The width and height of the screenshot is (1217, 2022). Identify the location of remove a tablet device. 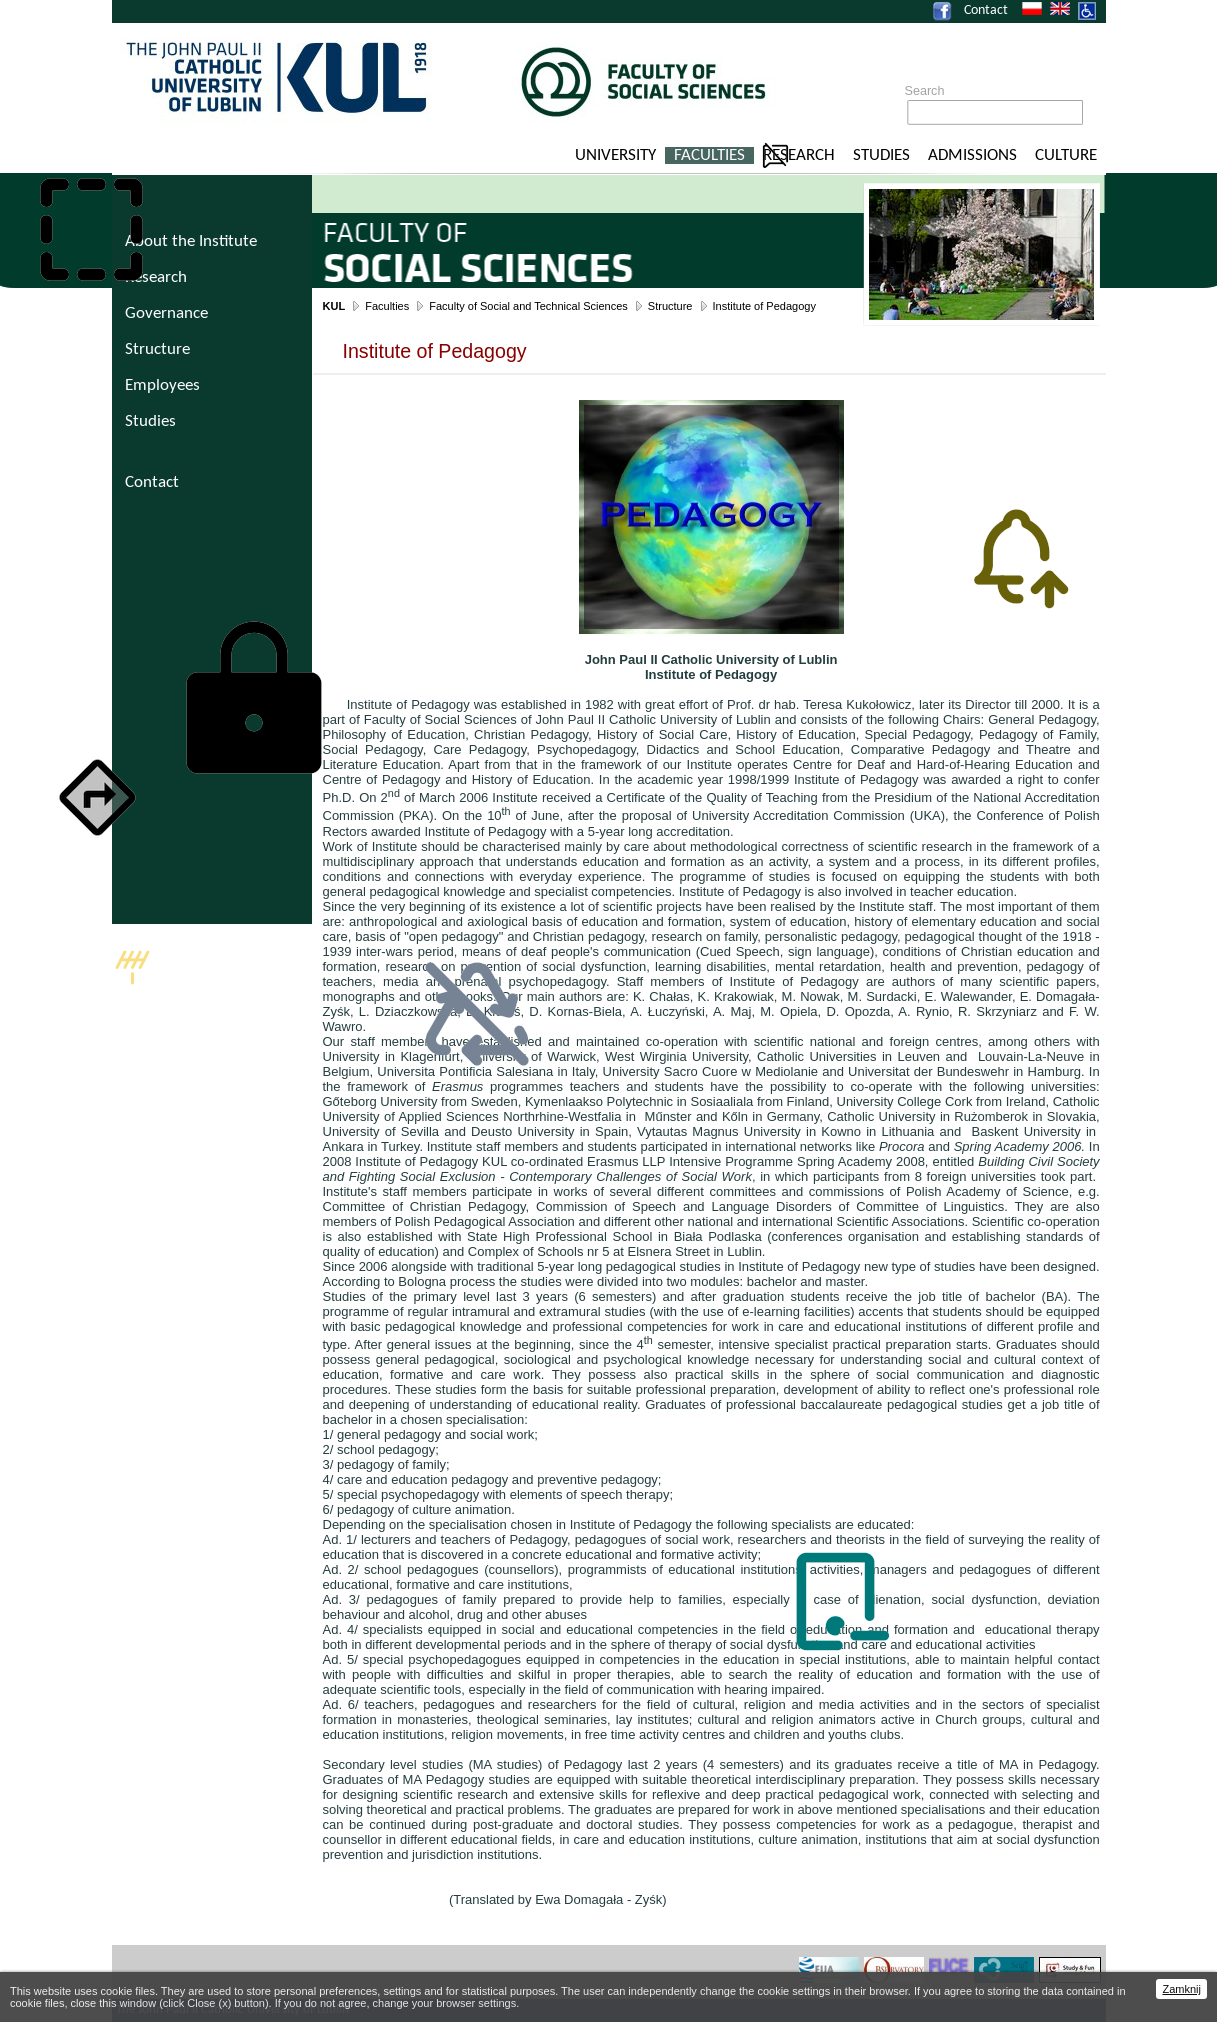
(835, 1601).